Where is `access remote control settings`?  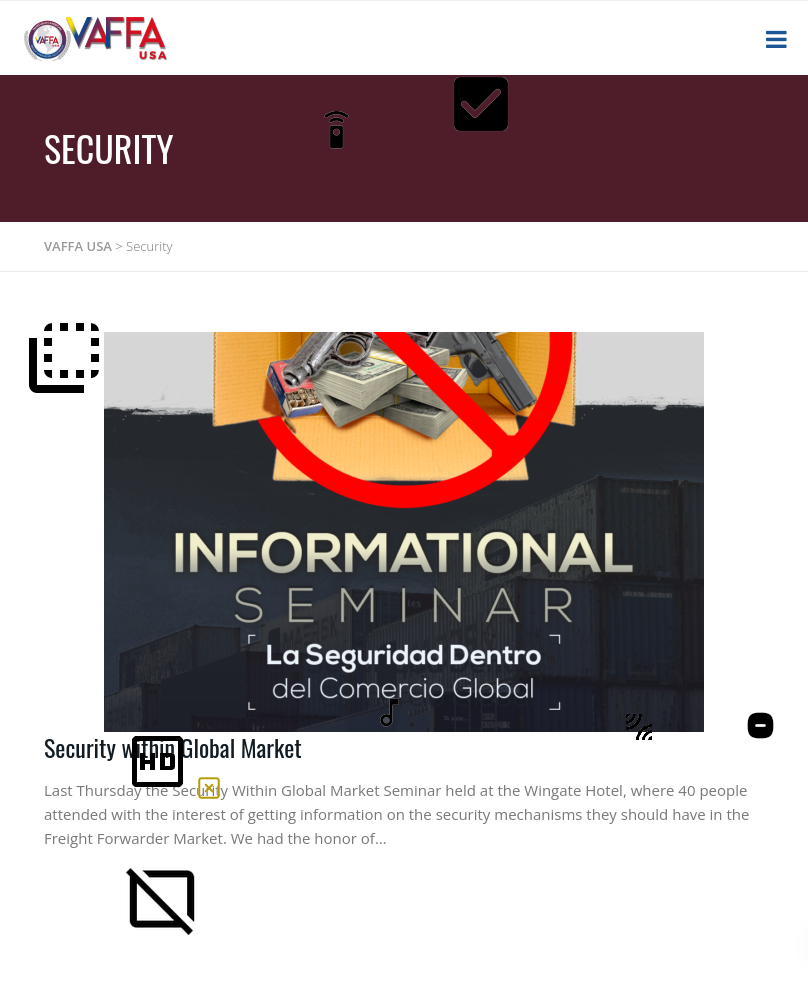 access remote control settings is located at coordinates (336, 130).